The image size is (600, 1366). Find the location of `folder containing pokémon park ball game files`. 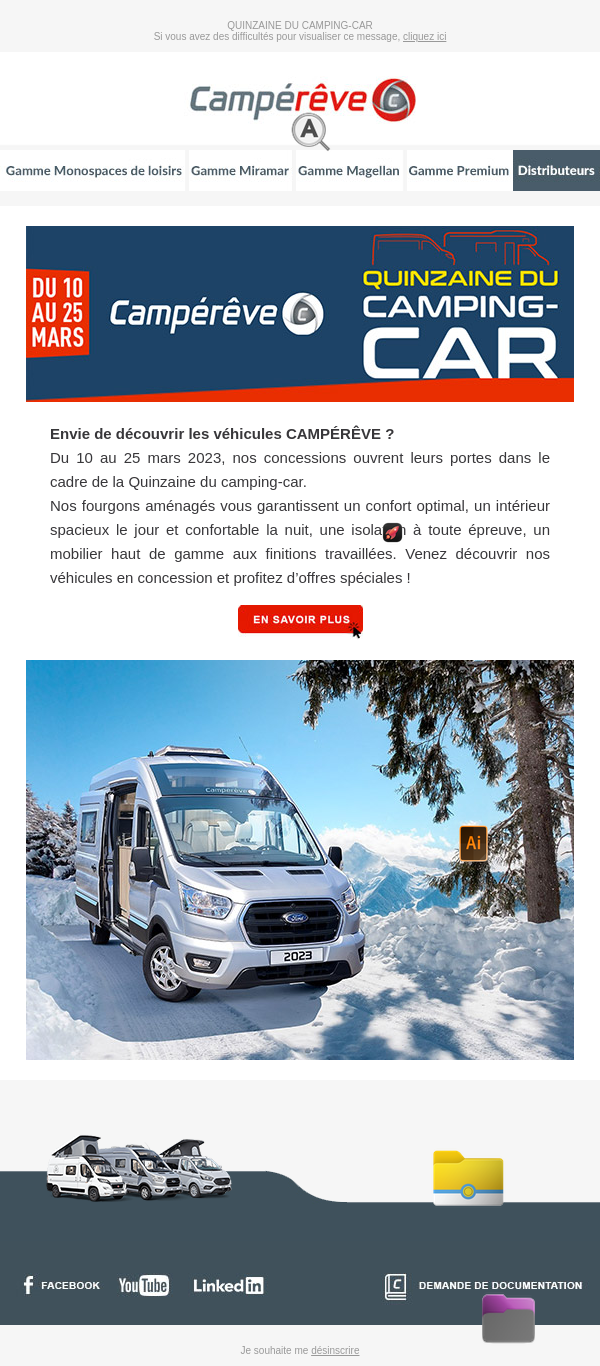

folder containing pokémon park ball game files is located at coordinates (468, 1180).